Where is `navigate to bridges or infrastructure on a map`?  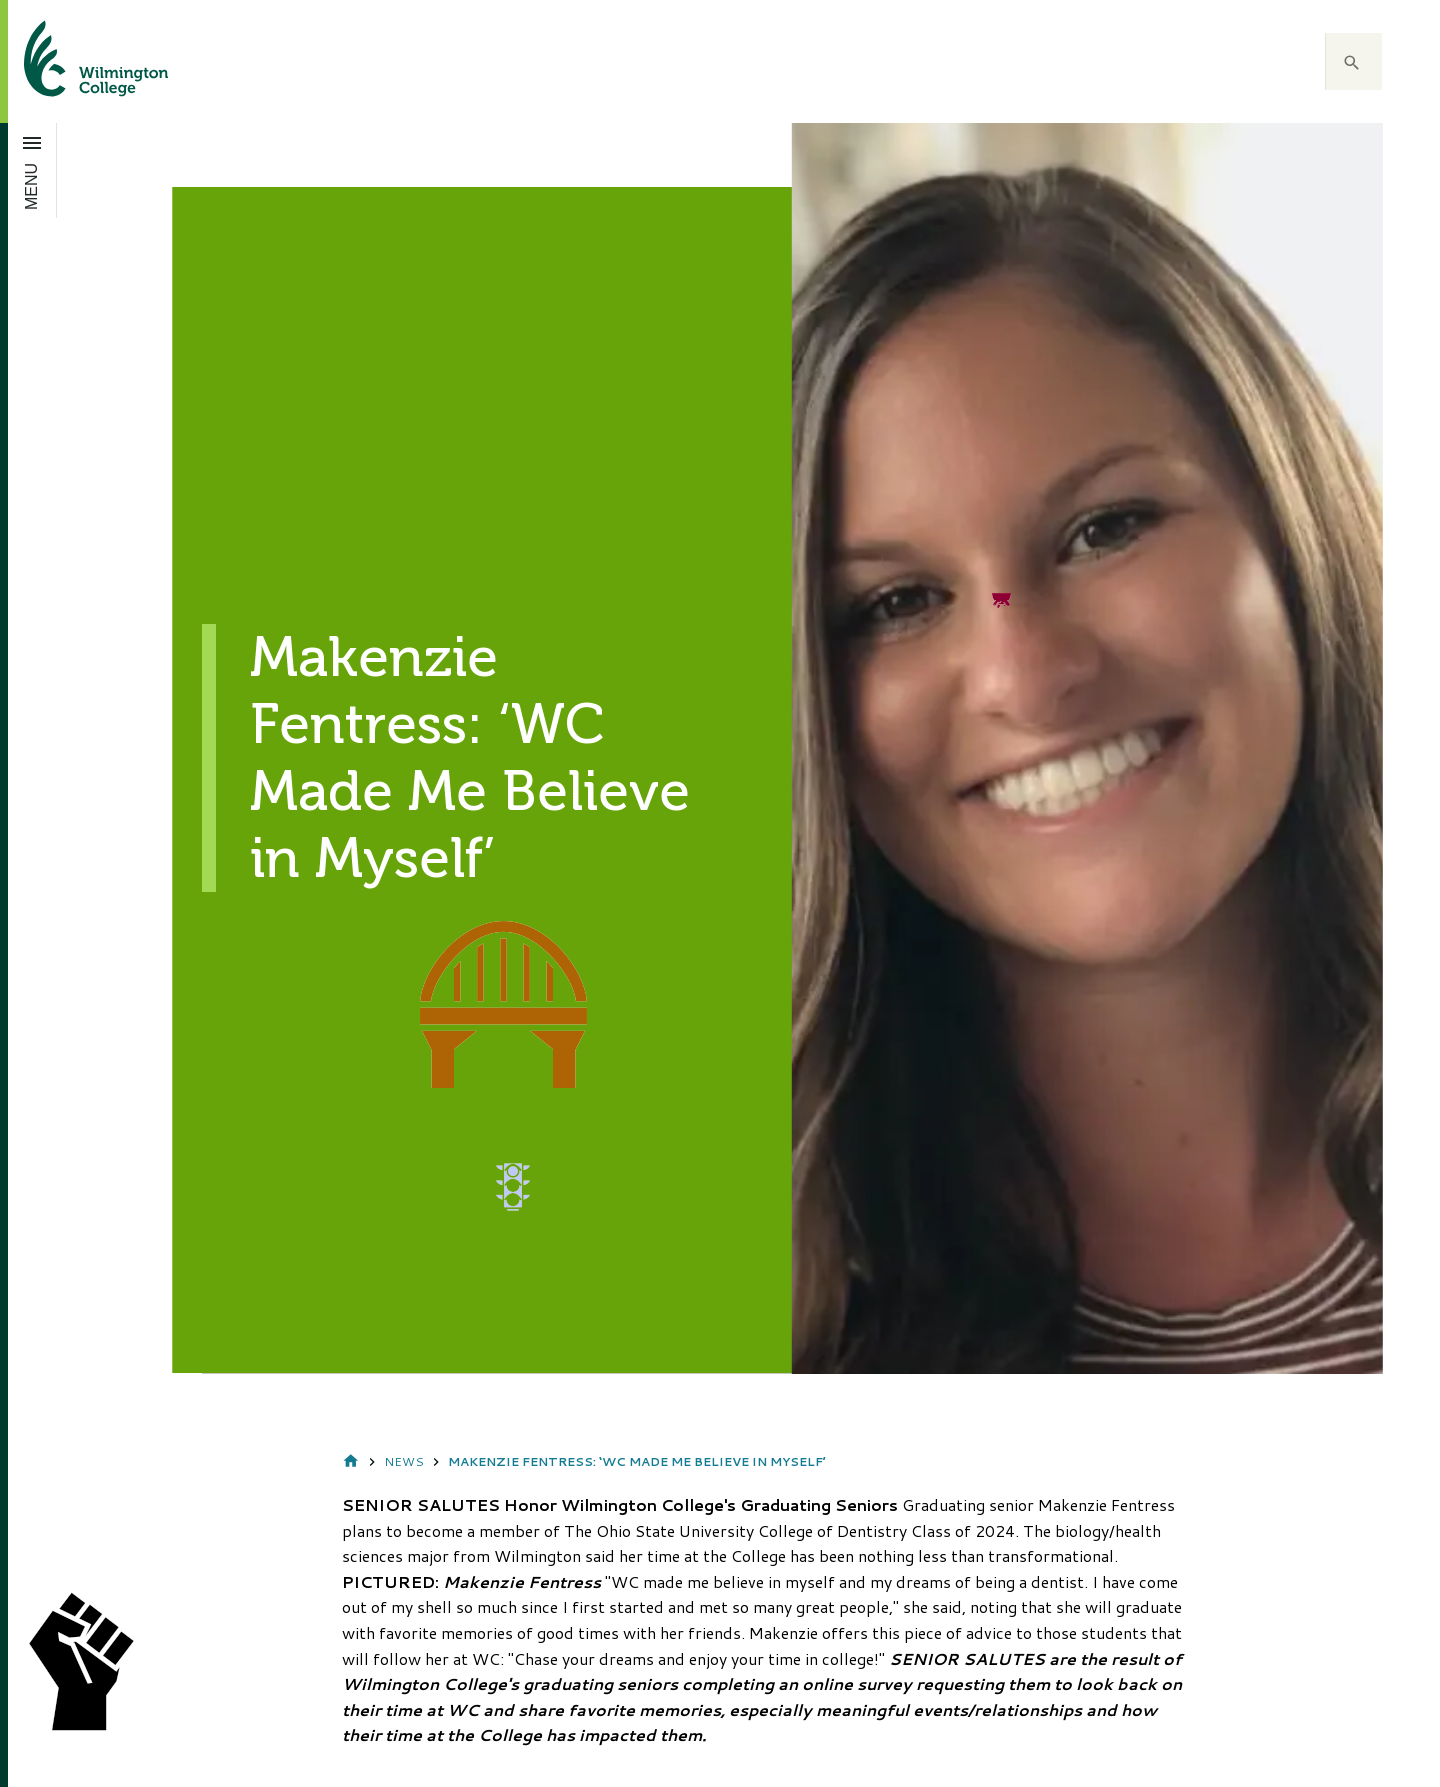
navigate to bridges or infrastructure on a map is located at coordinates (503, 1004).